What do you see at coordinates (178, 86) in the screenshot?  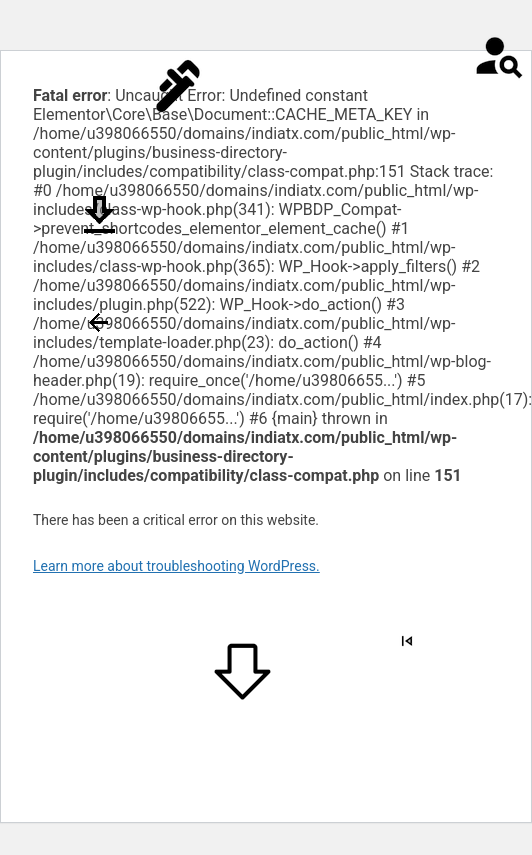 I see `access plumbing services or information` at bounding box center [178, 86].